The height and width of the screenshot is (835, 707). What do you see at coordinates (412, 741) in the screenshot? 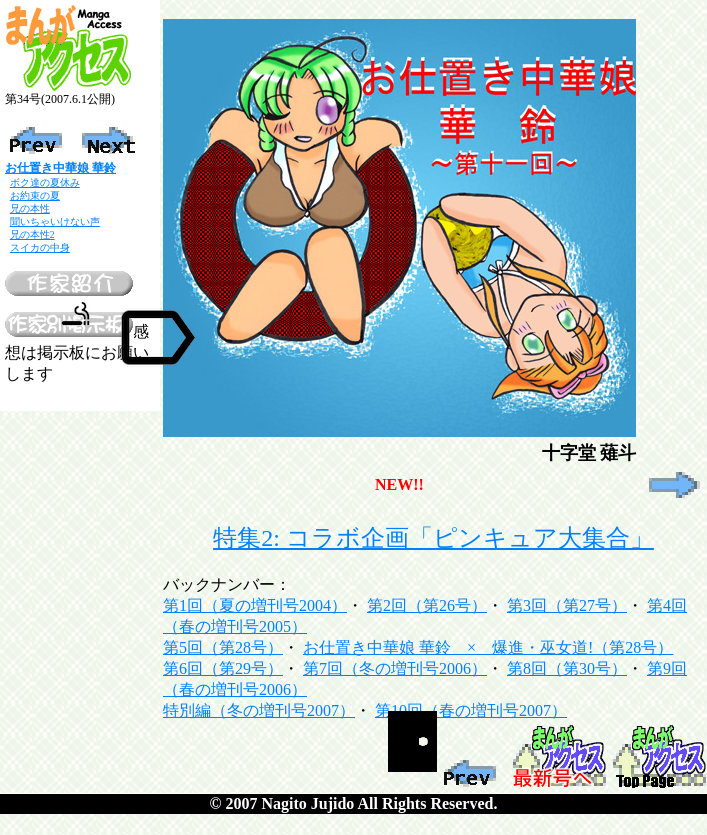
I see `view door sensor status` at bounding box center [412, 741].